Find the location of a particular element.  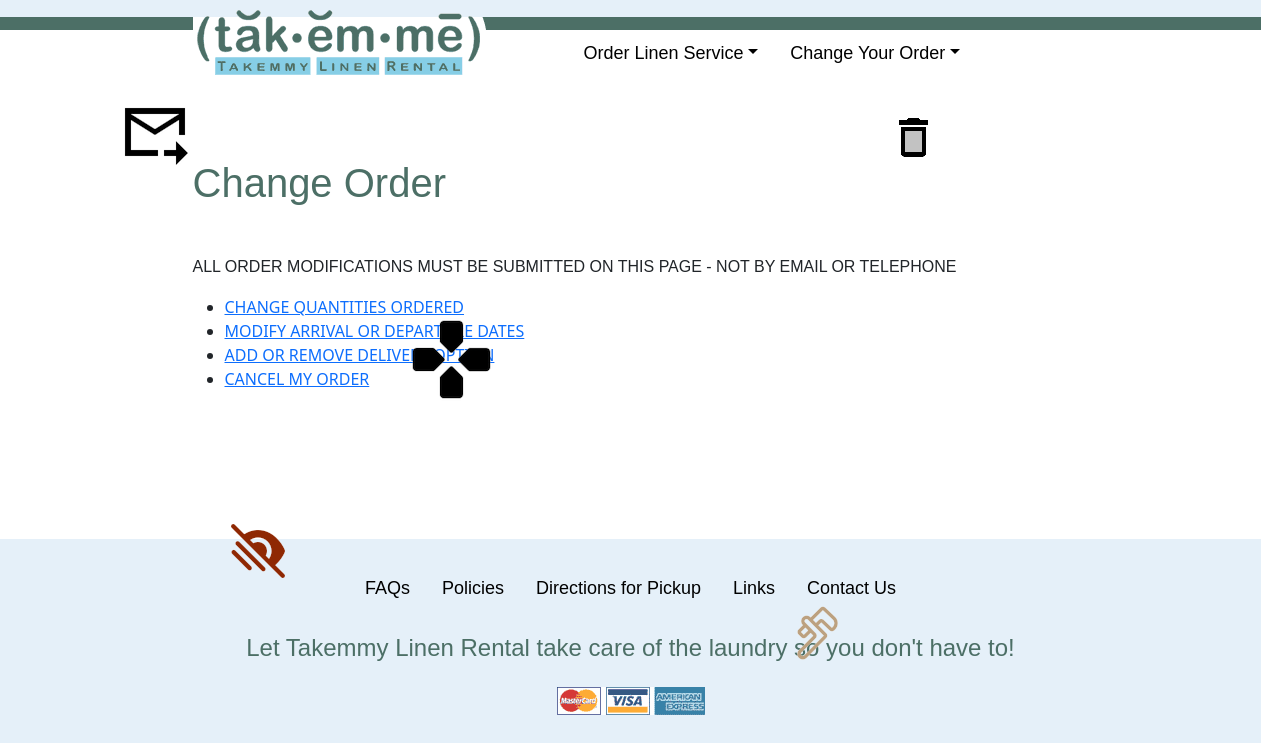

indicates low vision or visual impairment accessibility mode is located at coordinates (258, 551).